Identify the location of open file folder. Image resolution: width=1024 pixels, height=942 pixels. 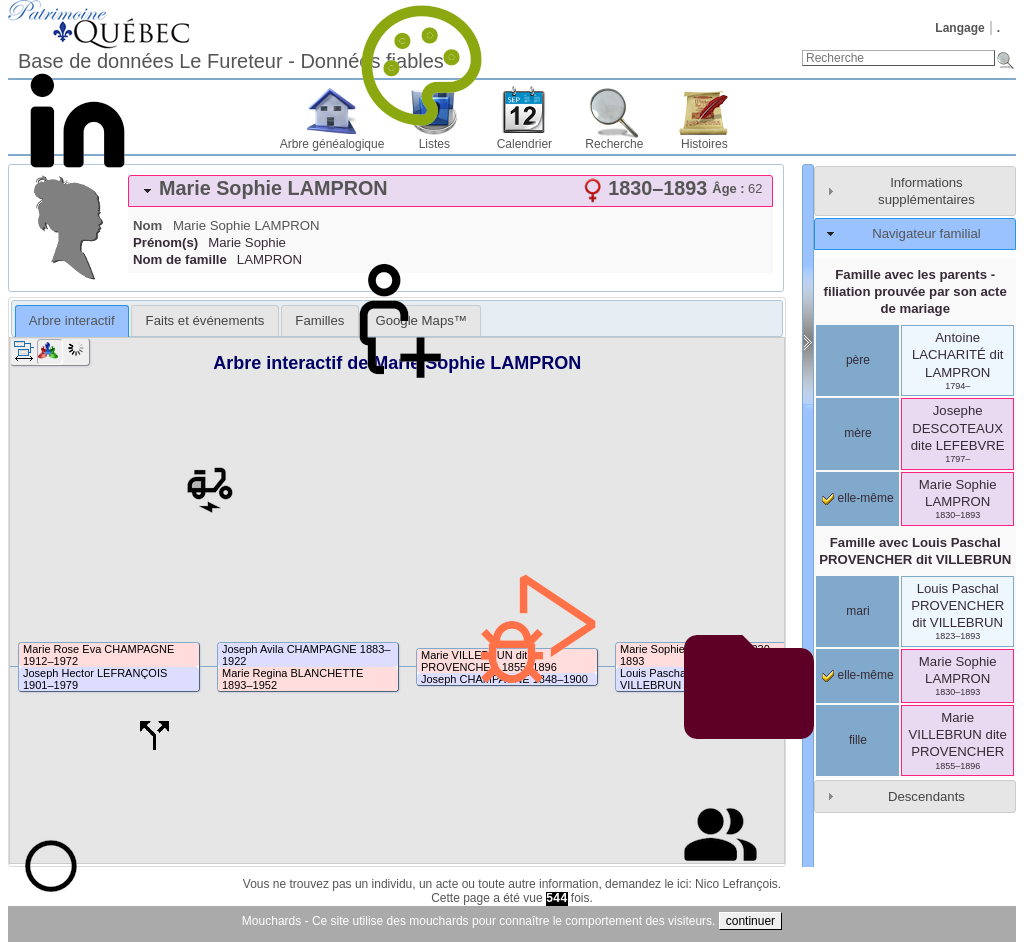
(749, 687).